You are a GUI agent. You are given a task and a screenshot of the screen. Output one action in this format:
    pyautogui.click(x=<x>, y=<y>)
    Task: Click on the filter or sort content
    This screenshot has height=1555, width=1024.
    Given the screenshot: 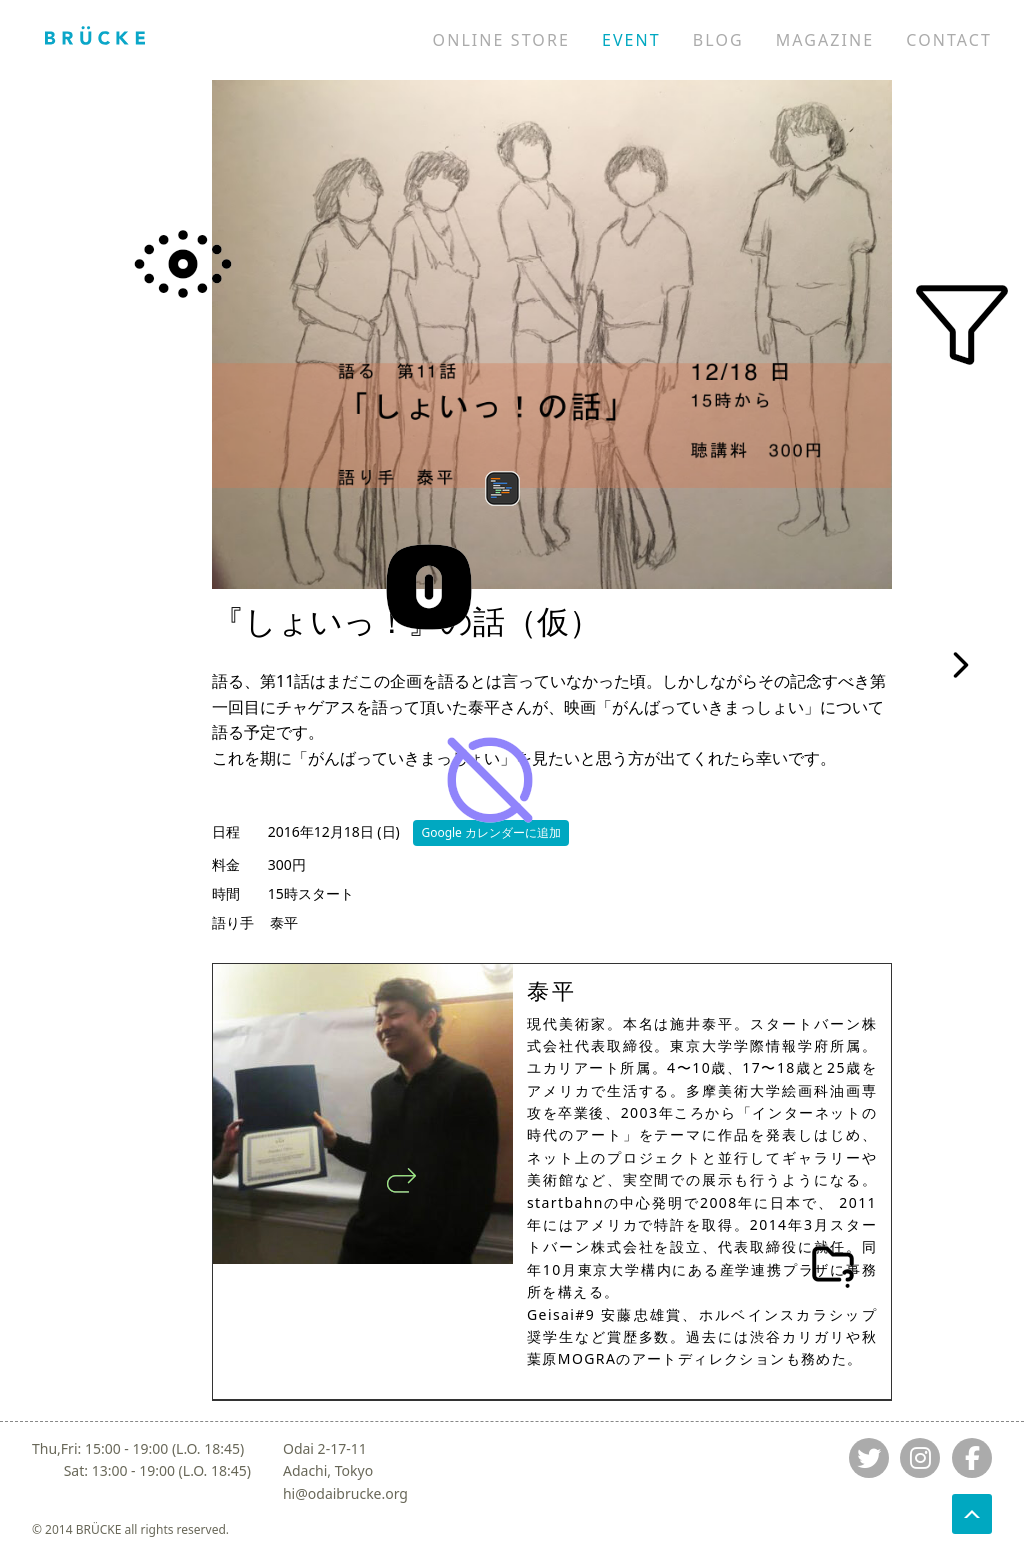 What is the action you would take?
    pyautogui.click(x=962, y=325)
    